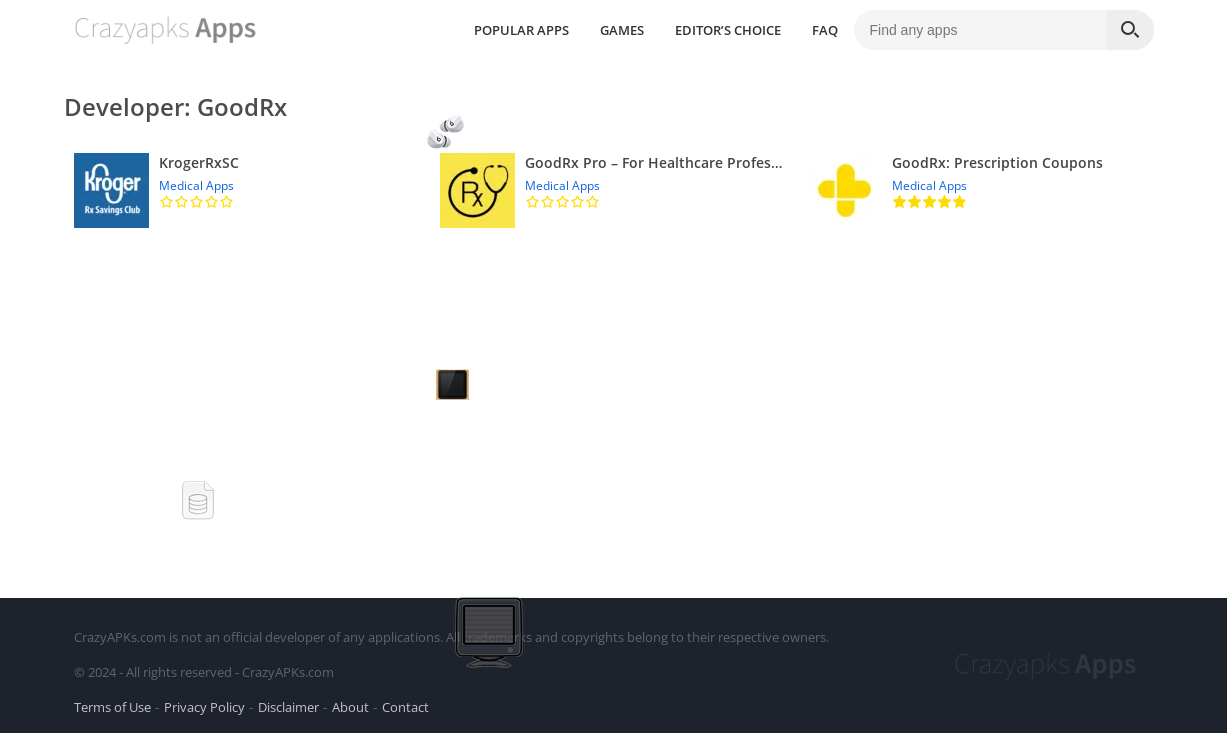 The image size is (1227, 733). I want to click on iPod nano device in orange, so click(452, 384).